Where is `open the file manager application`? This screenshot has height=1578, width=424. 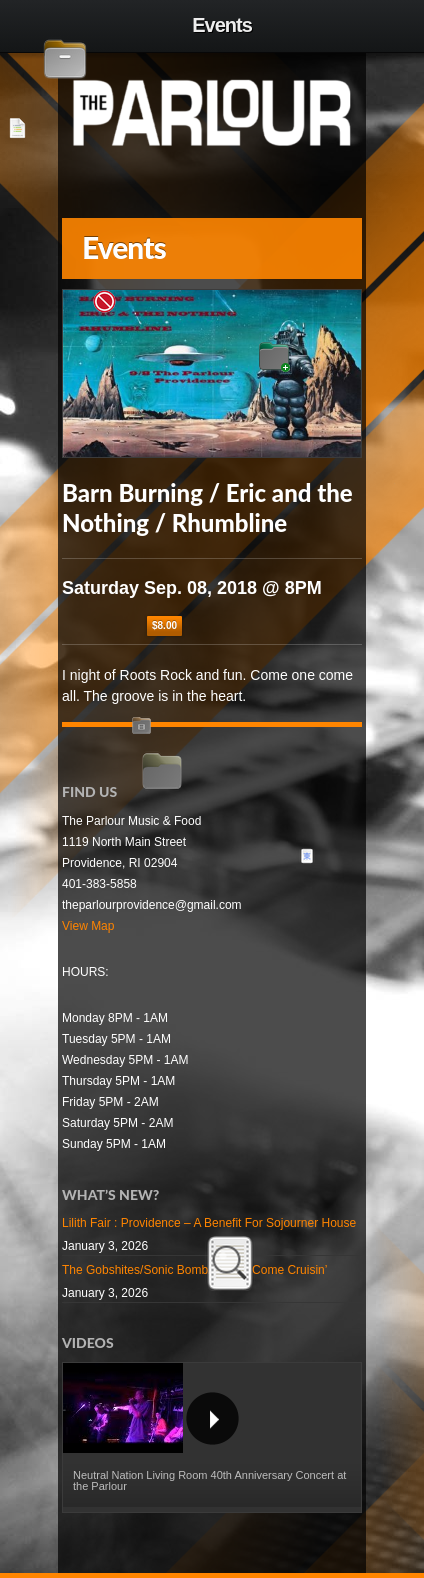 open the file manager application is located at coordinates (65, 59).